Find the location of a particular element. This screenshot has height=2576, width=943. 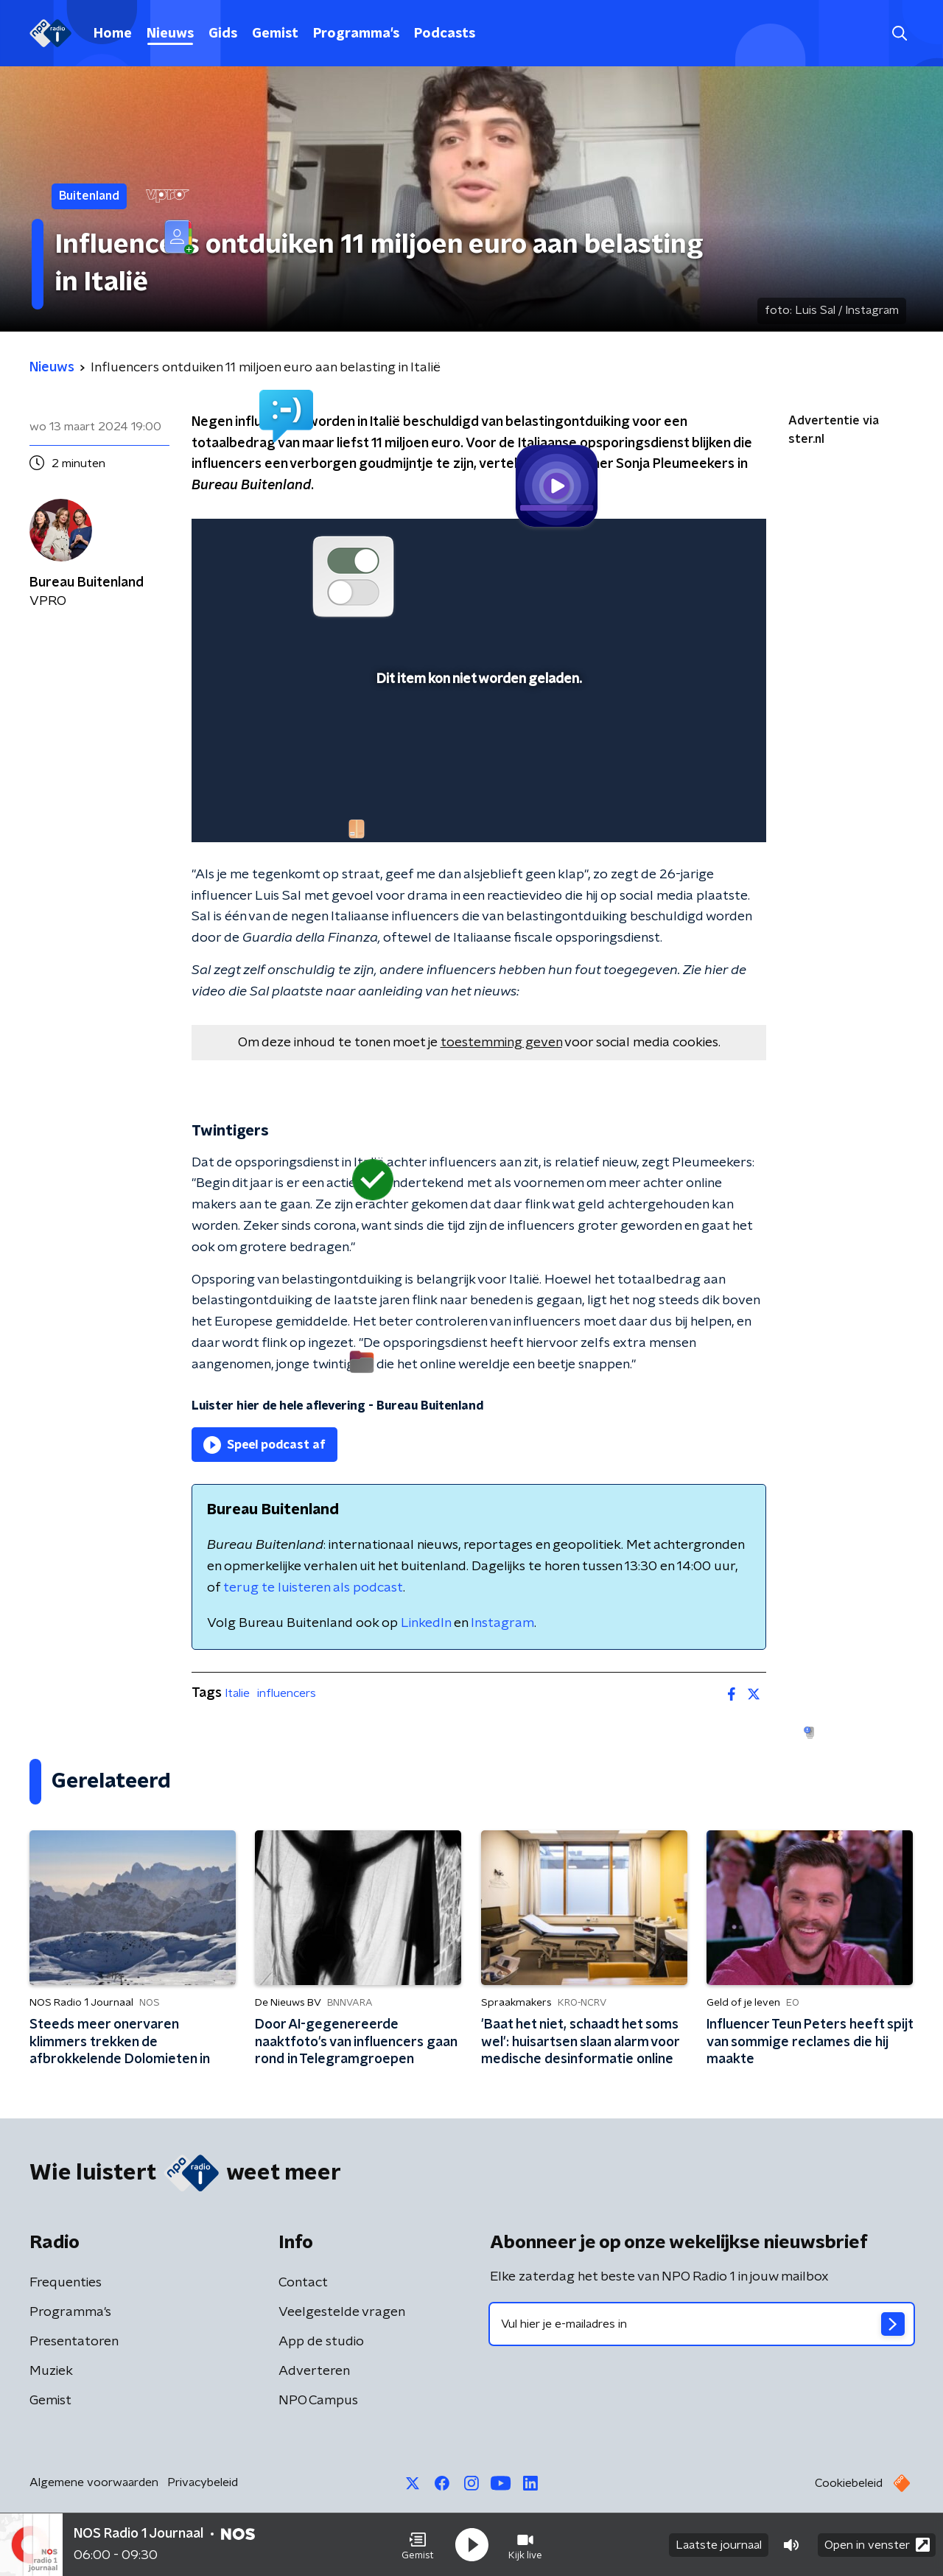

create a new contact in your address book is located at coordinates (178, 237).